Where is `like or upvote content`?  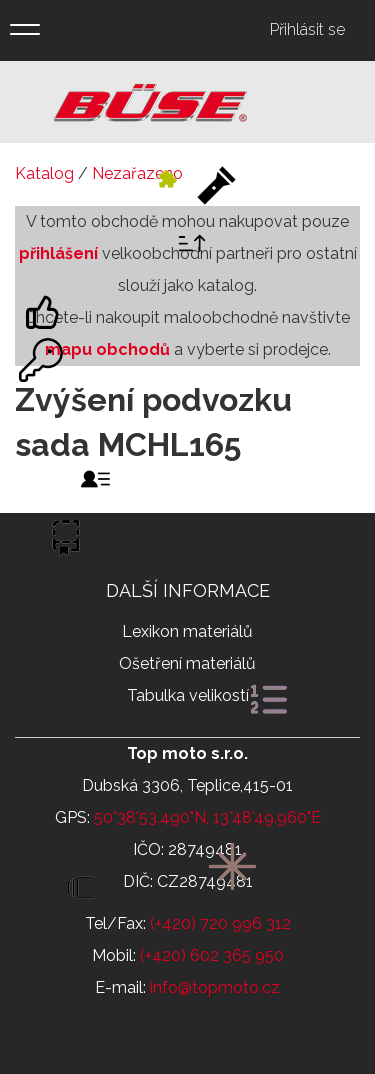
like or upvote content is located at coordinates (43, 312).